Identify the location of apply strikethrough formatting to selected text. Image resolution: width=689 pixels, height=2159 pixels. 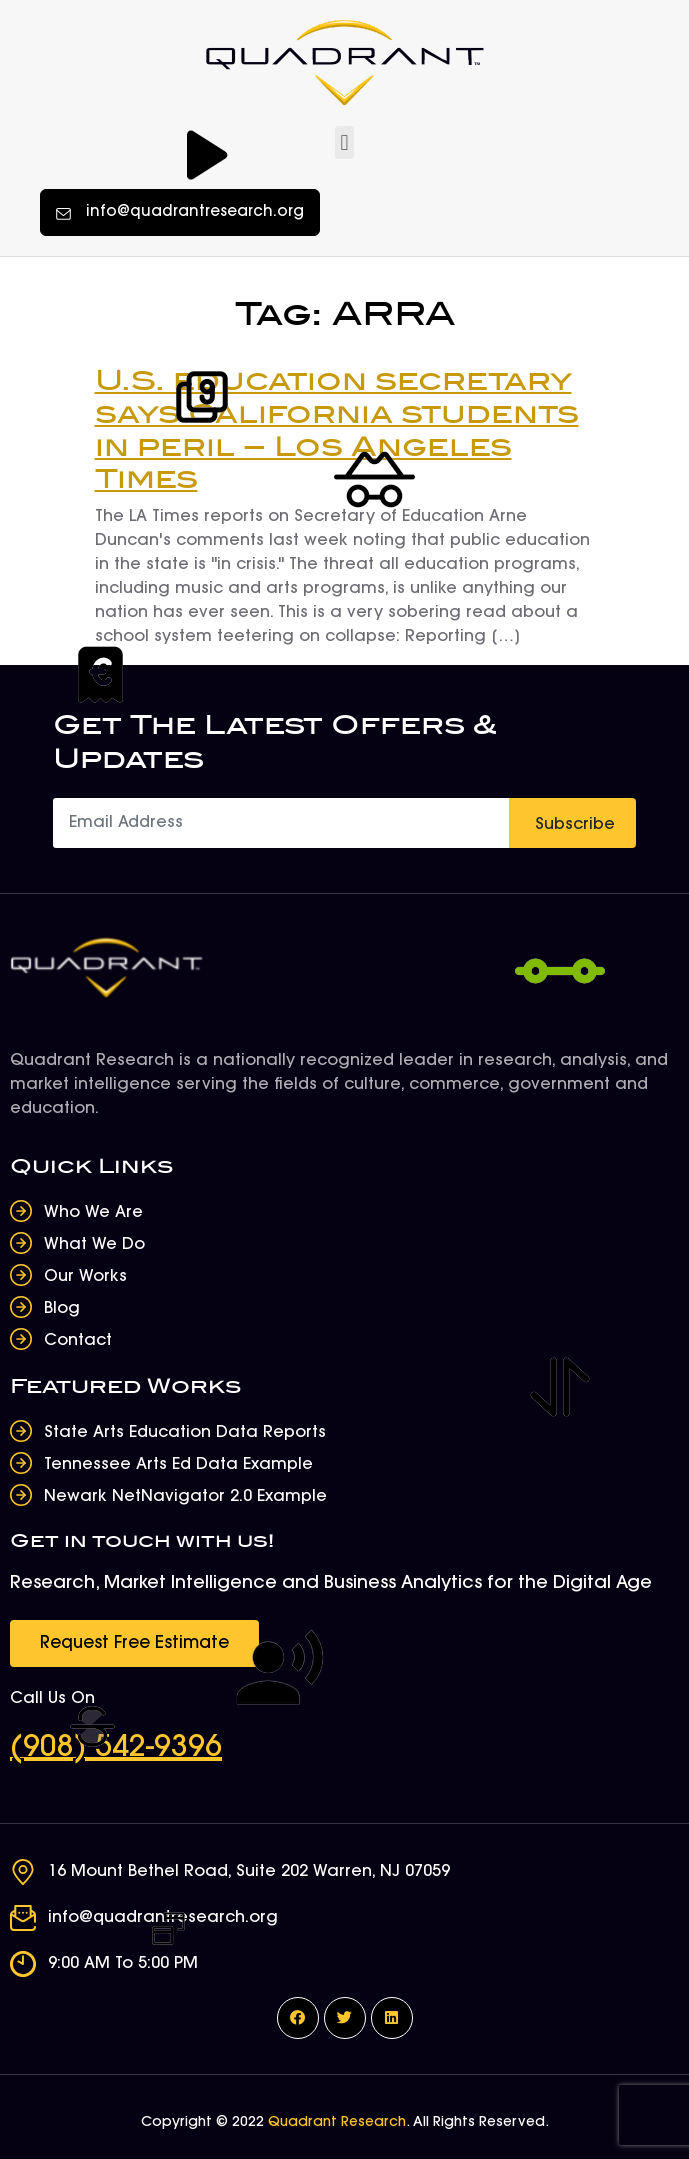
(92, 1726).